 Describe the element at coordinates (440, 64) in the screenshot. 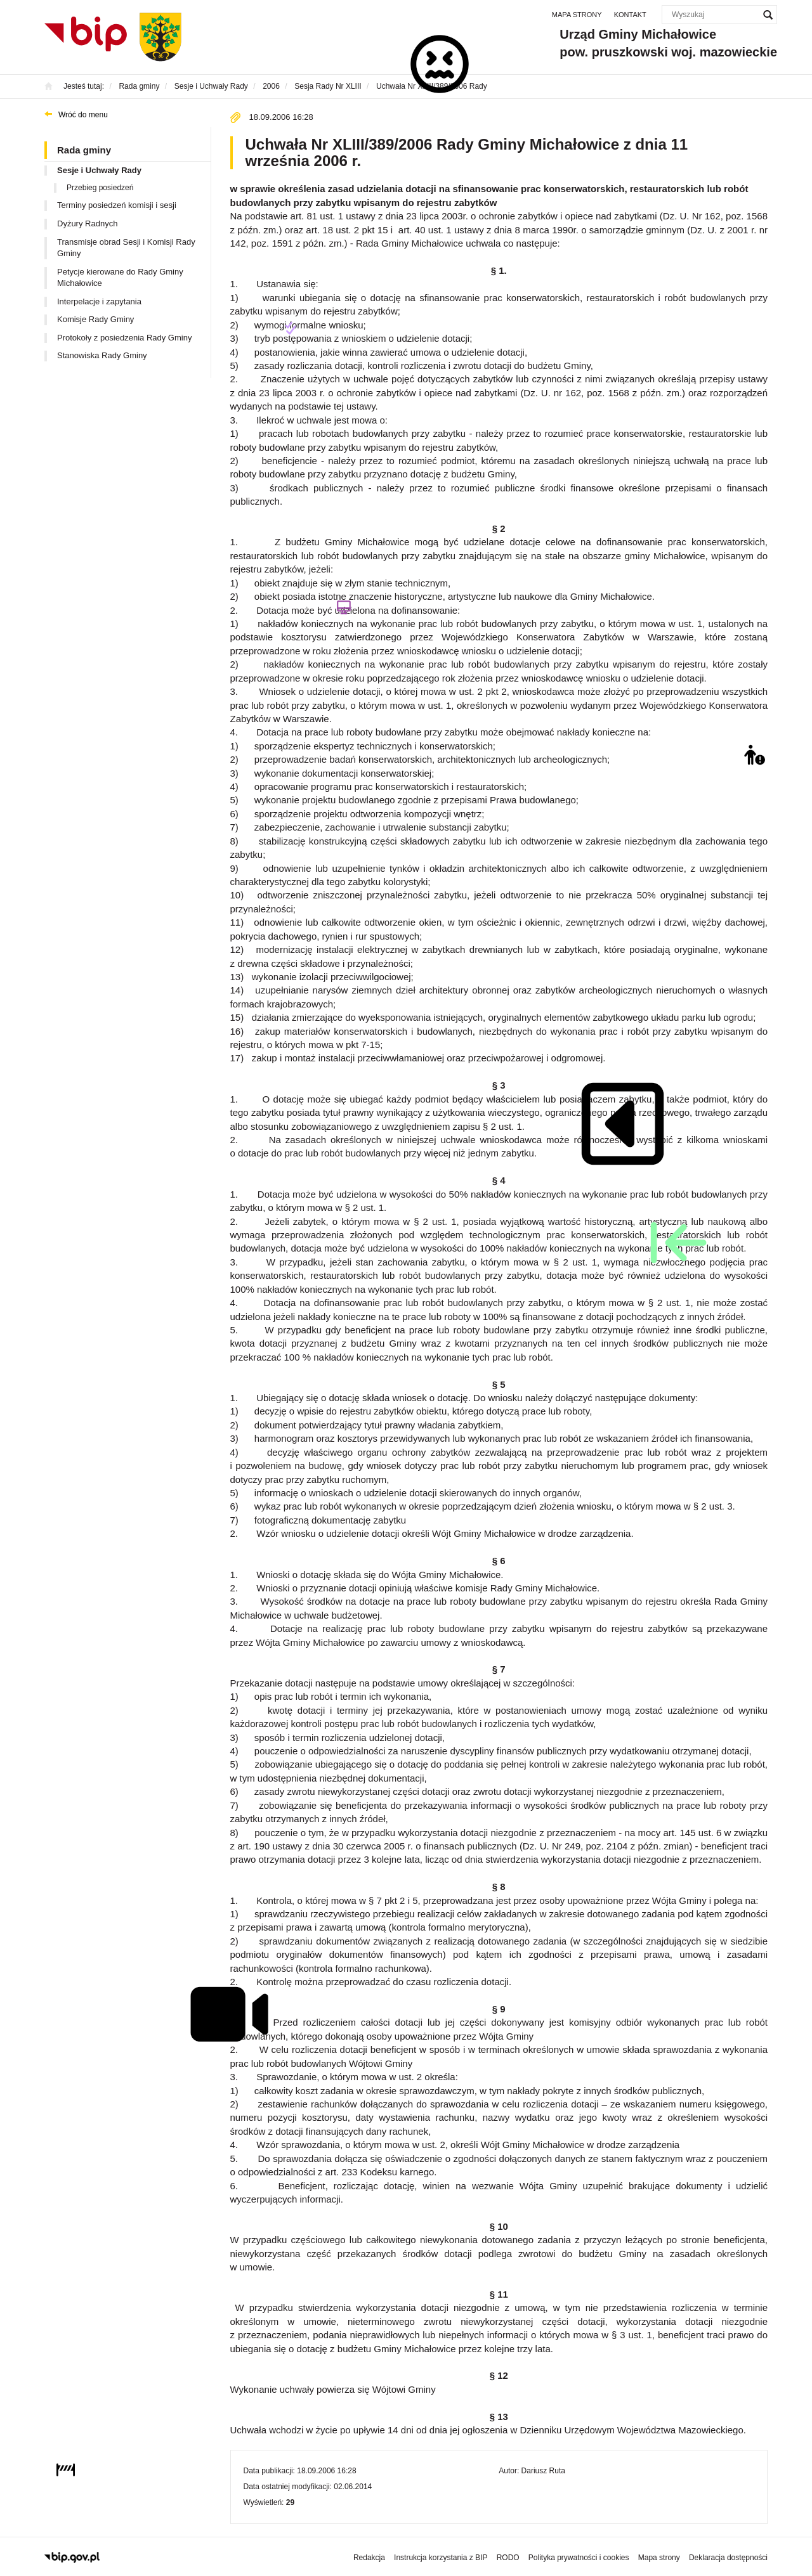

I see `express frustration or anger` at that location.